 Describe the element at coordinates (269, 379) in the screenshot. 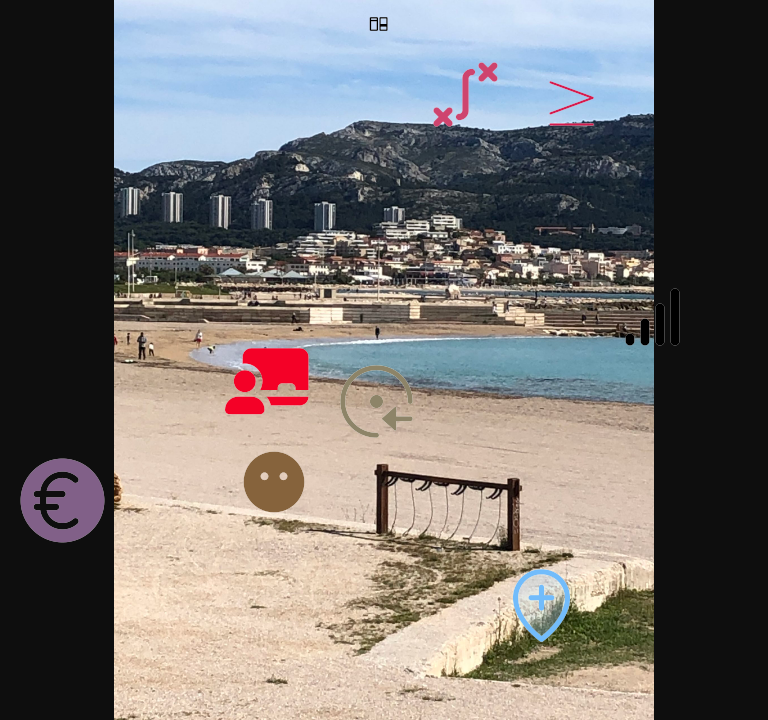

I see `access teaching or presentation tools` at that location.